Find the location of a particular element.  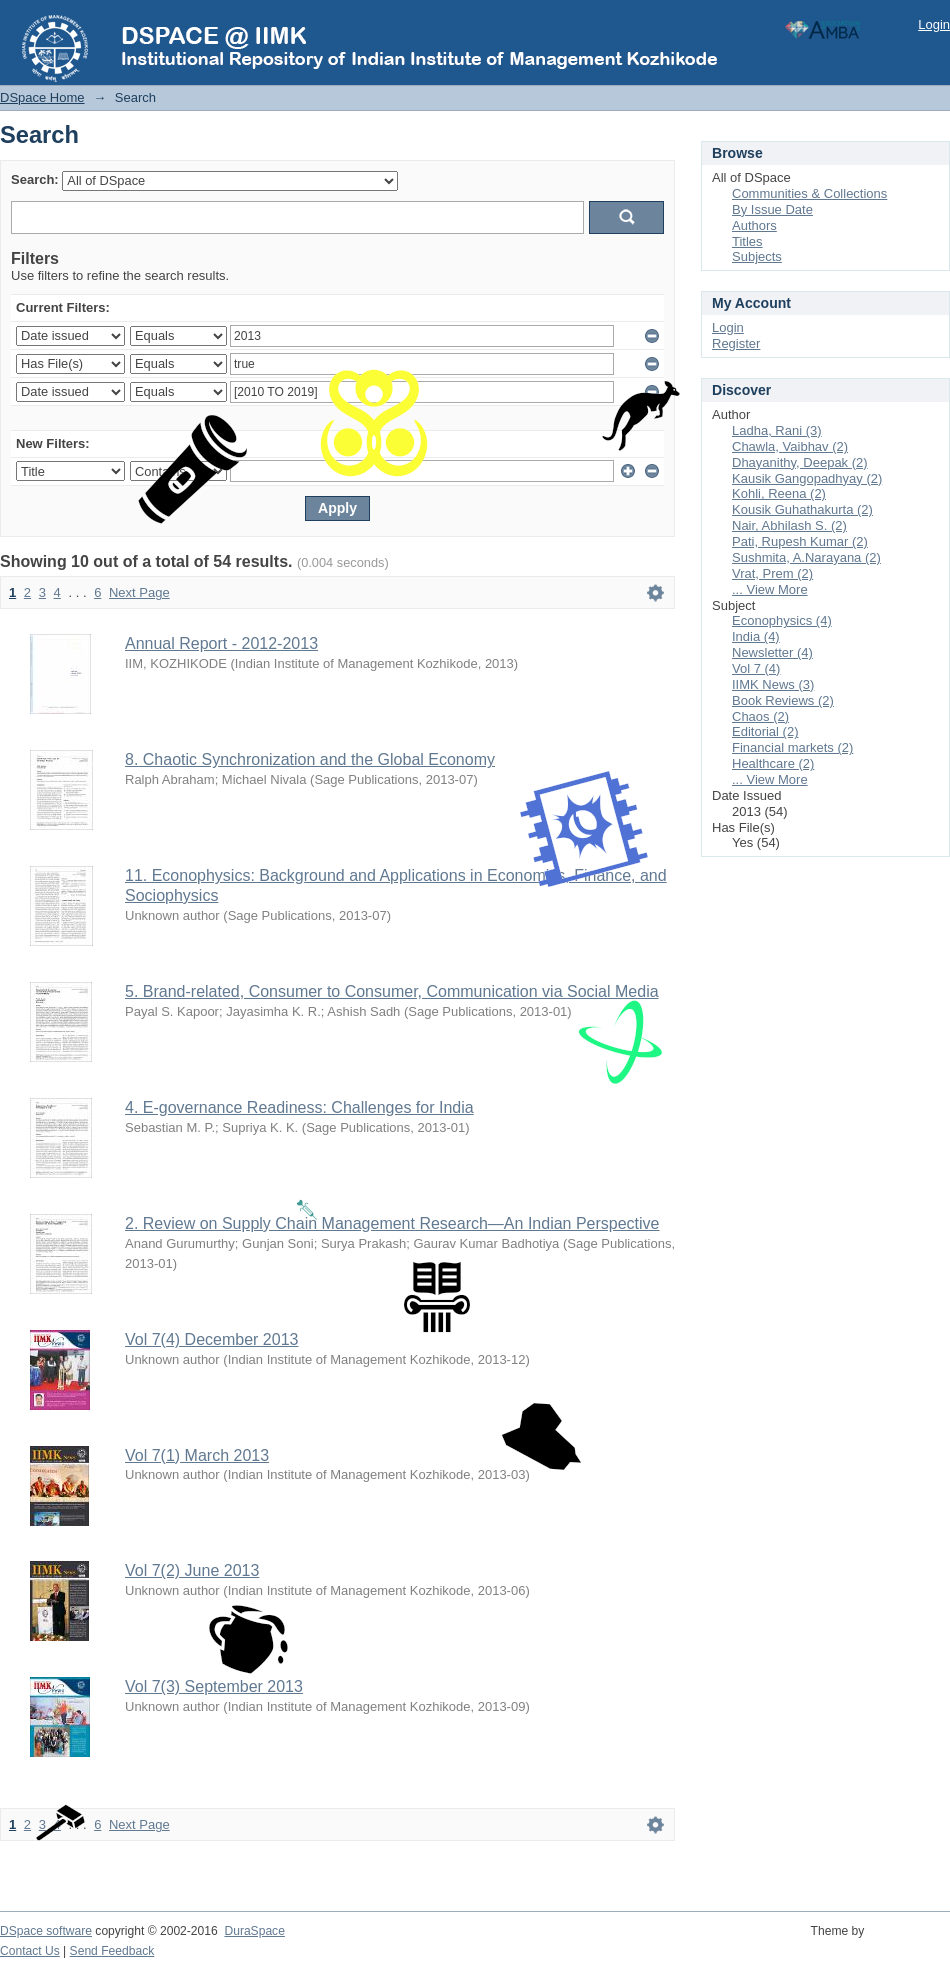

access crafting or building tools is located at coordinates (60, 1822).